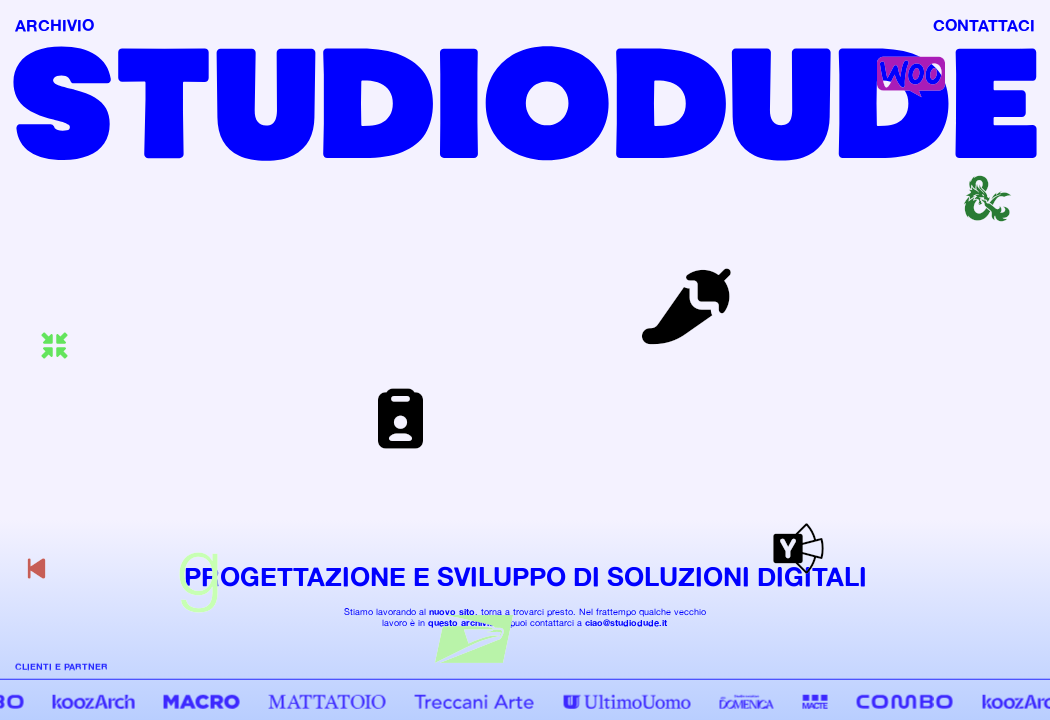 The width and height of the screenshot is (1050, 720). I want to click on united states postal service logo, so click(474, 639).